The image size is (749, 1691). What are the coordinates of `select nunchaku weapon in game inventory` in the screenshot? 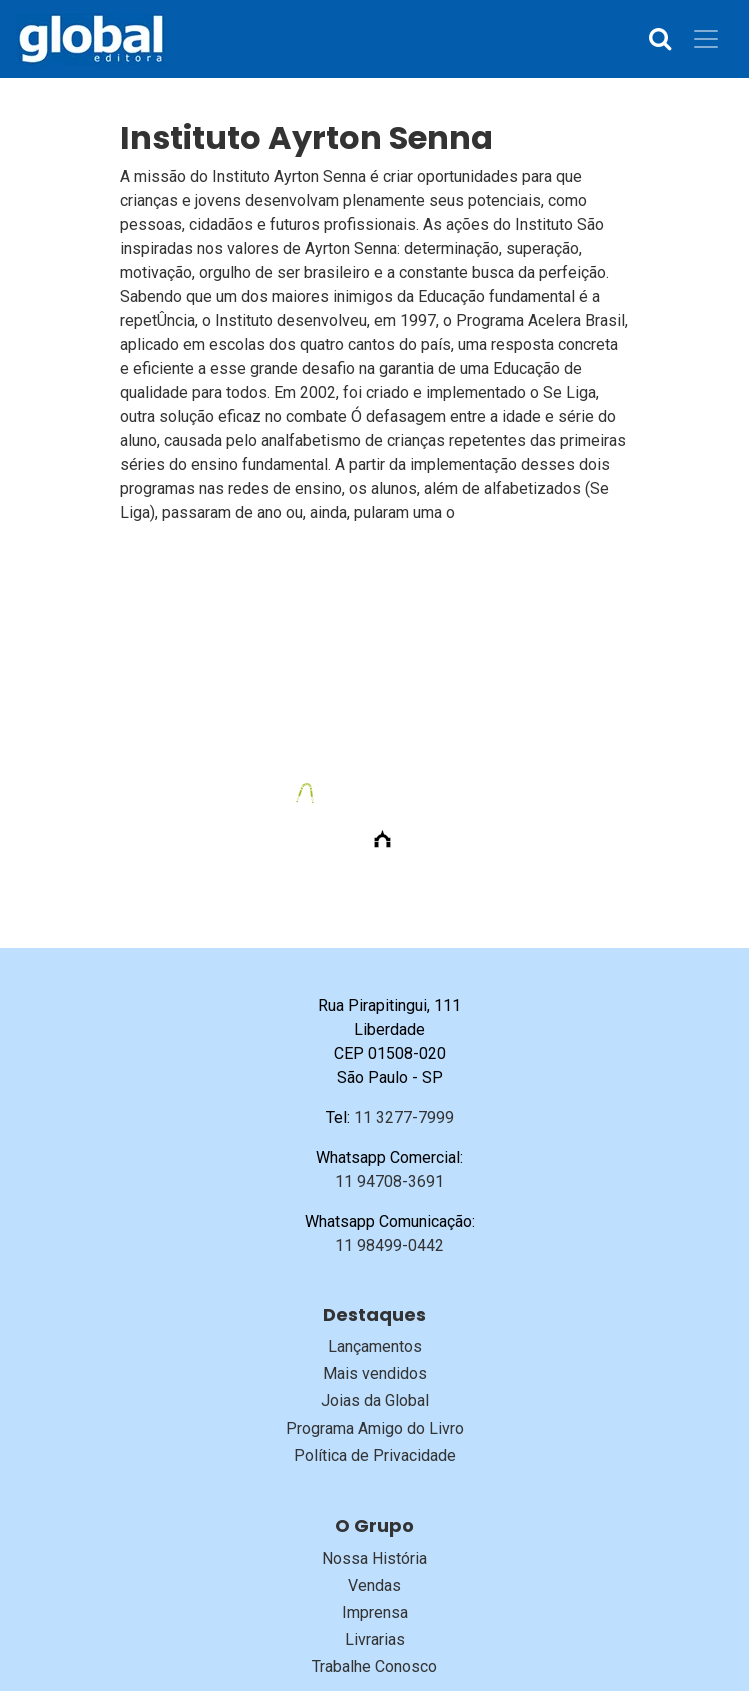 It's located at (305, 793).